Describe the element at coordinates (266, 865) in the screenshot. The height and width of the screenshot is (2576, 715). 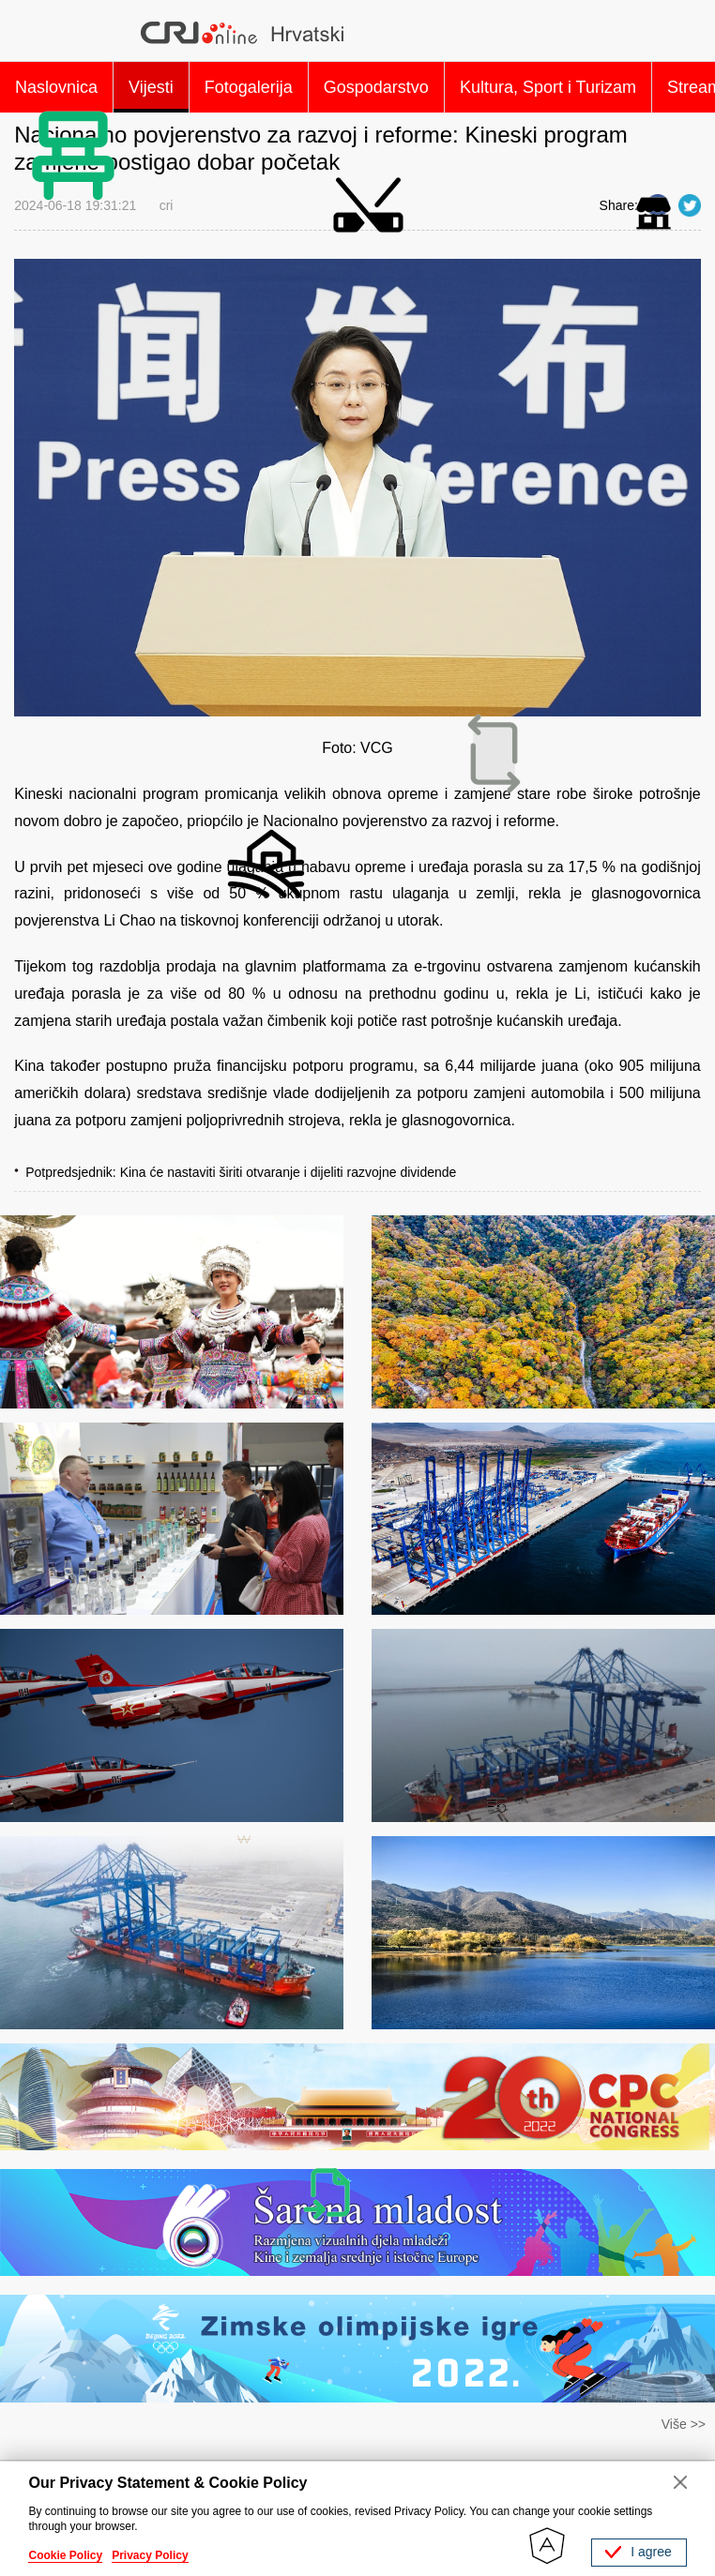
I see `access farm or agricultural features` at that location.